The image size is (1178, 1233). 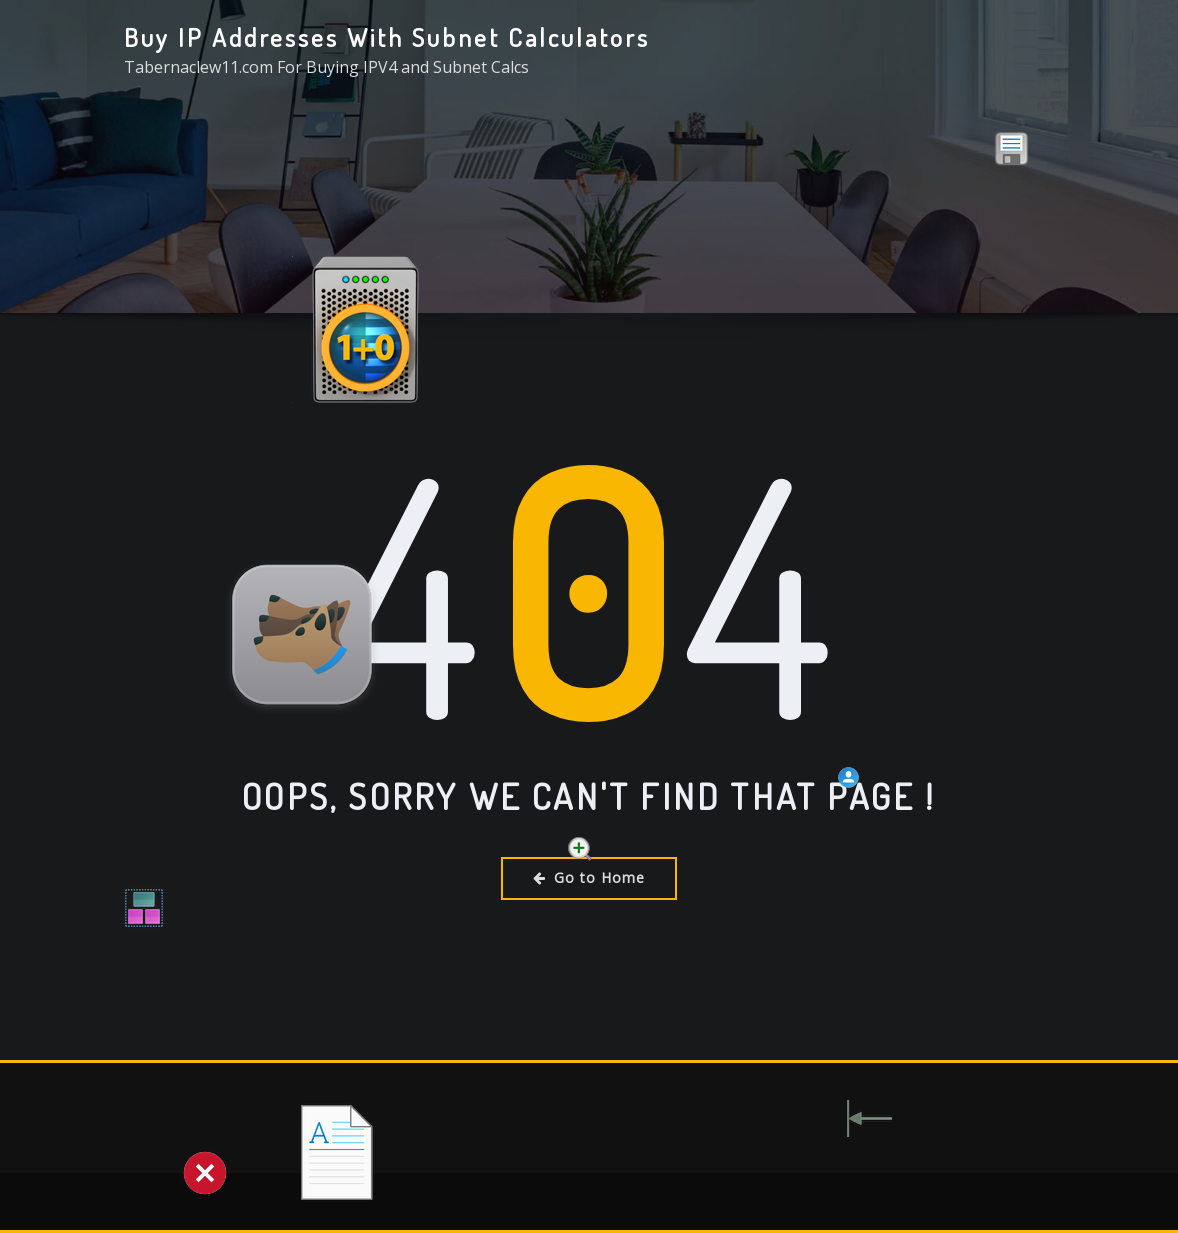 What do you see at coordinates (365, 329) in the screenshot?
I see `configure RAID 10 storage array settings` at bounding box center [365, 329].